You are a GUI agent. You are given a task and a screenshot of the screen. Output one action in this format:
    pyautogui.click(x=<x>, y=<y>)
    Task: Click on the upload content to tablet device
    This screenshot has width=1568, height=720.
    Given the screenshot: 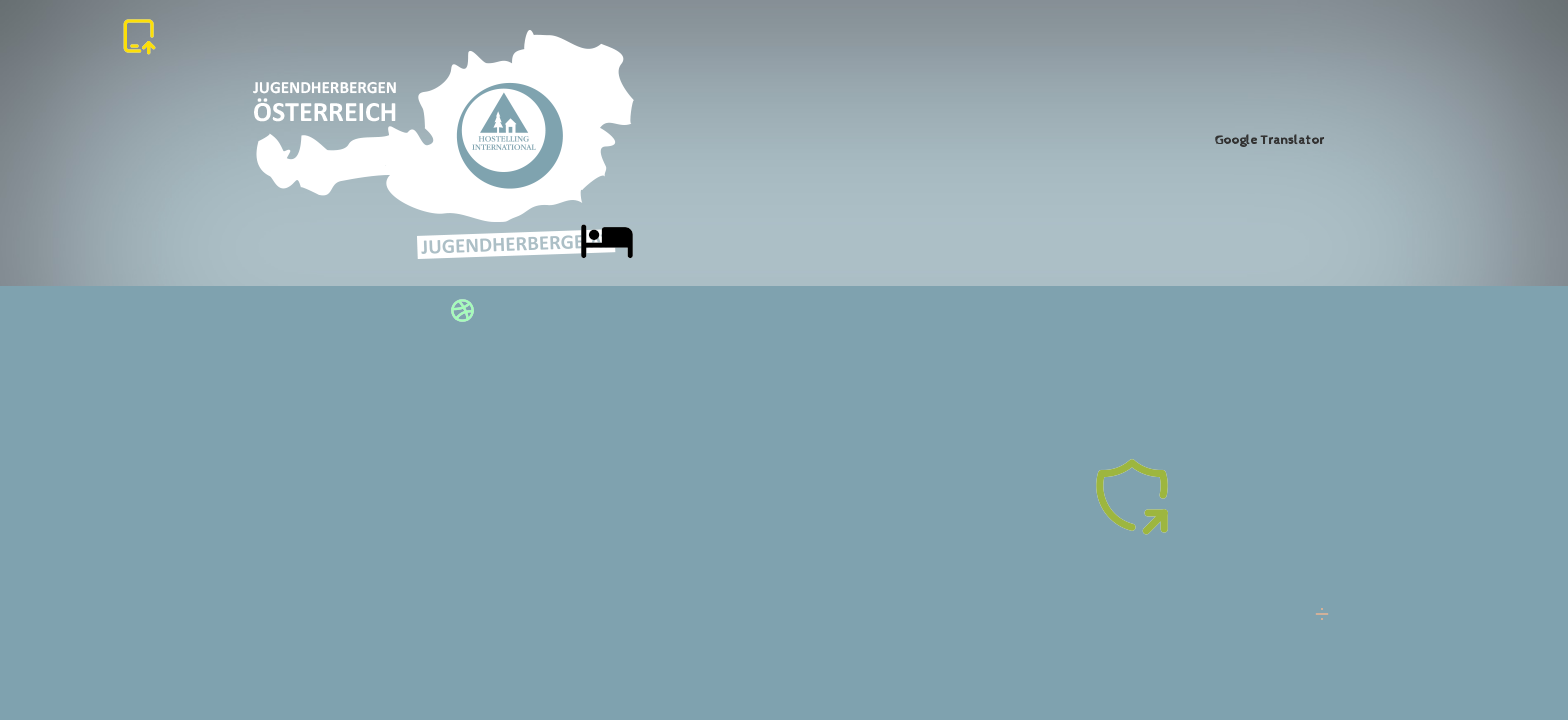 What is the action you would take?
    pyautogui.click(x=137, y=36)
    